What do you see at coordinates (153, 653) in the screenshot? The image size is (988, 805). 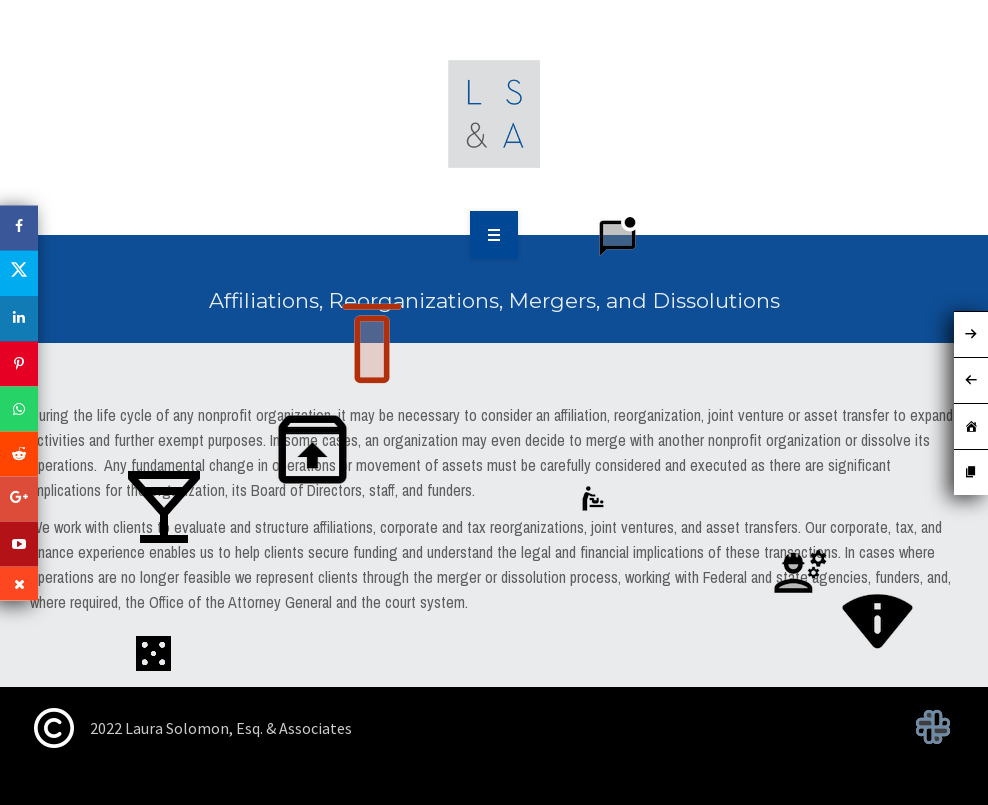 I see `access casino or gambling games` at bounding box center [153, 653].